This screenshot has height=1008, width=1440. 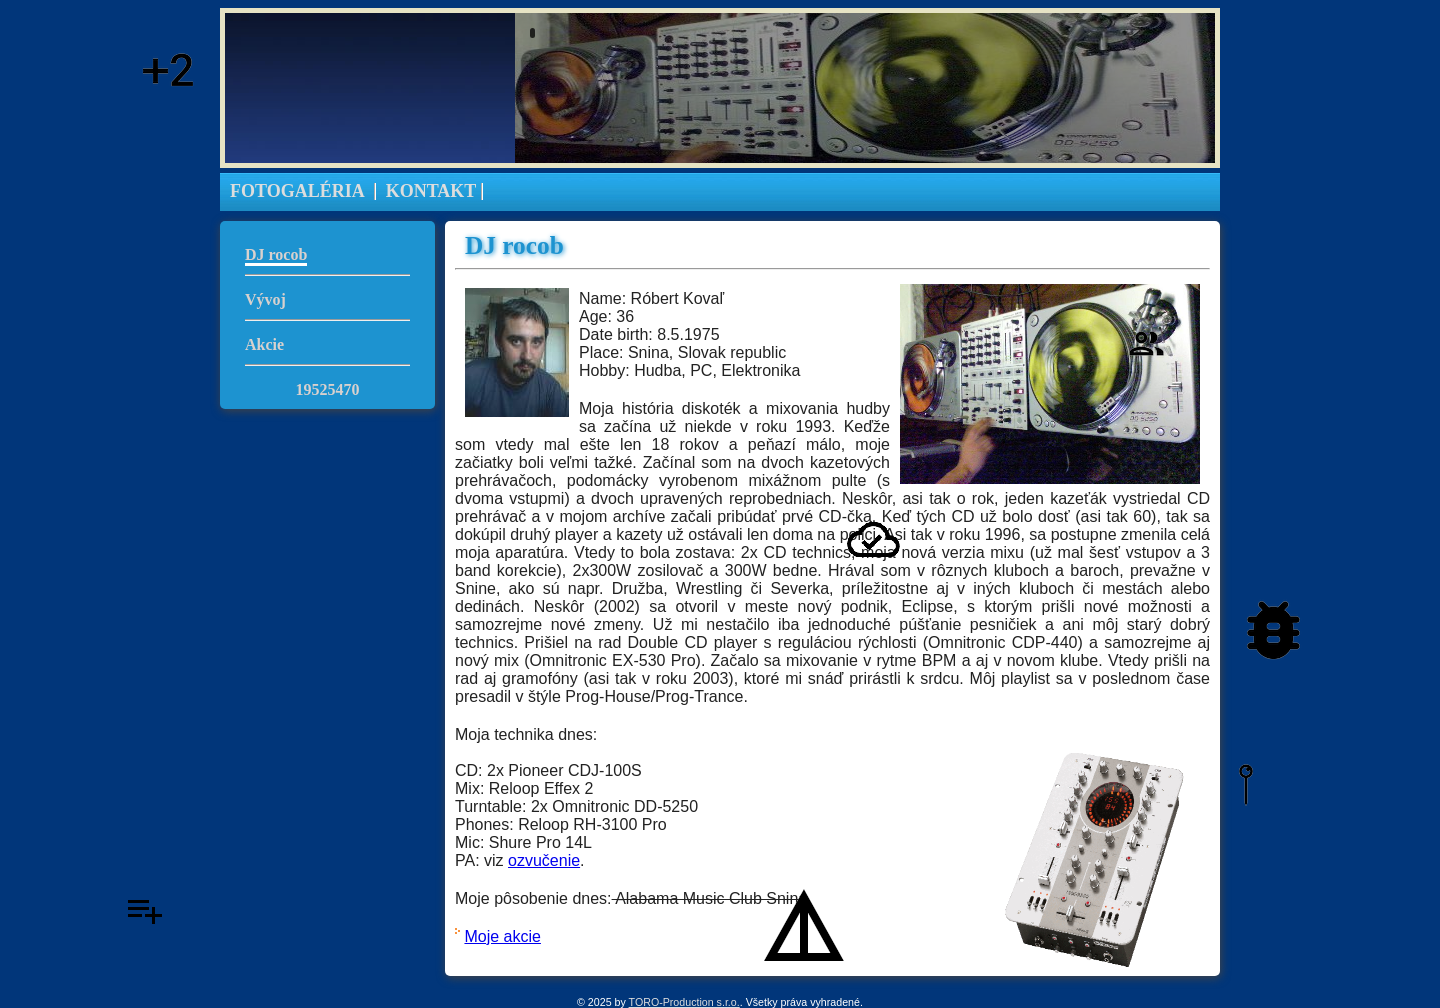 What do you see at coordinates (1273, 629) in the screenshot?
I see `report a bug or issue` at bounding box center [1273, 629].